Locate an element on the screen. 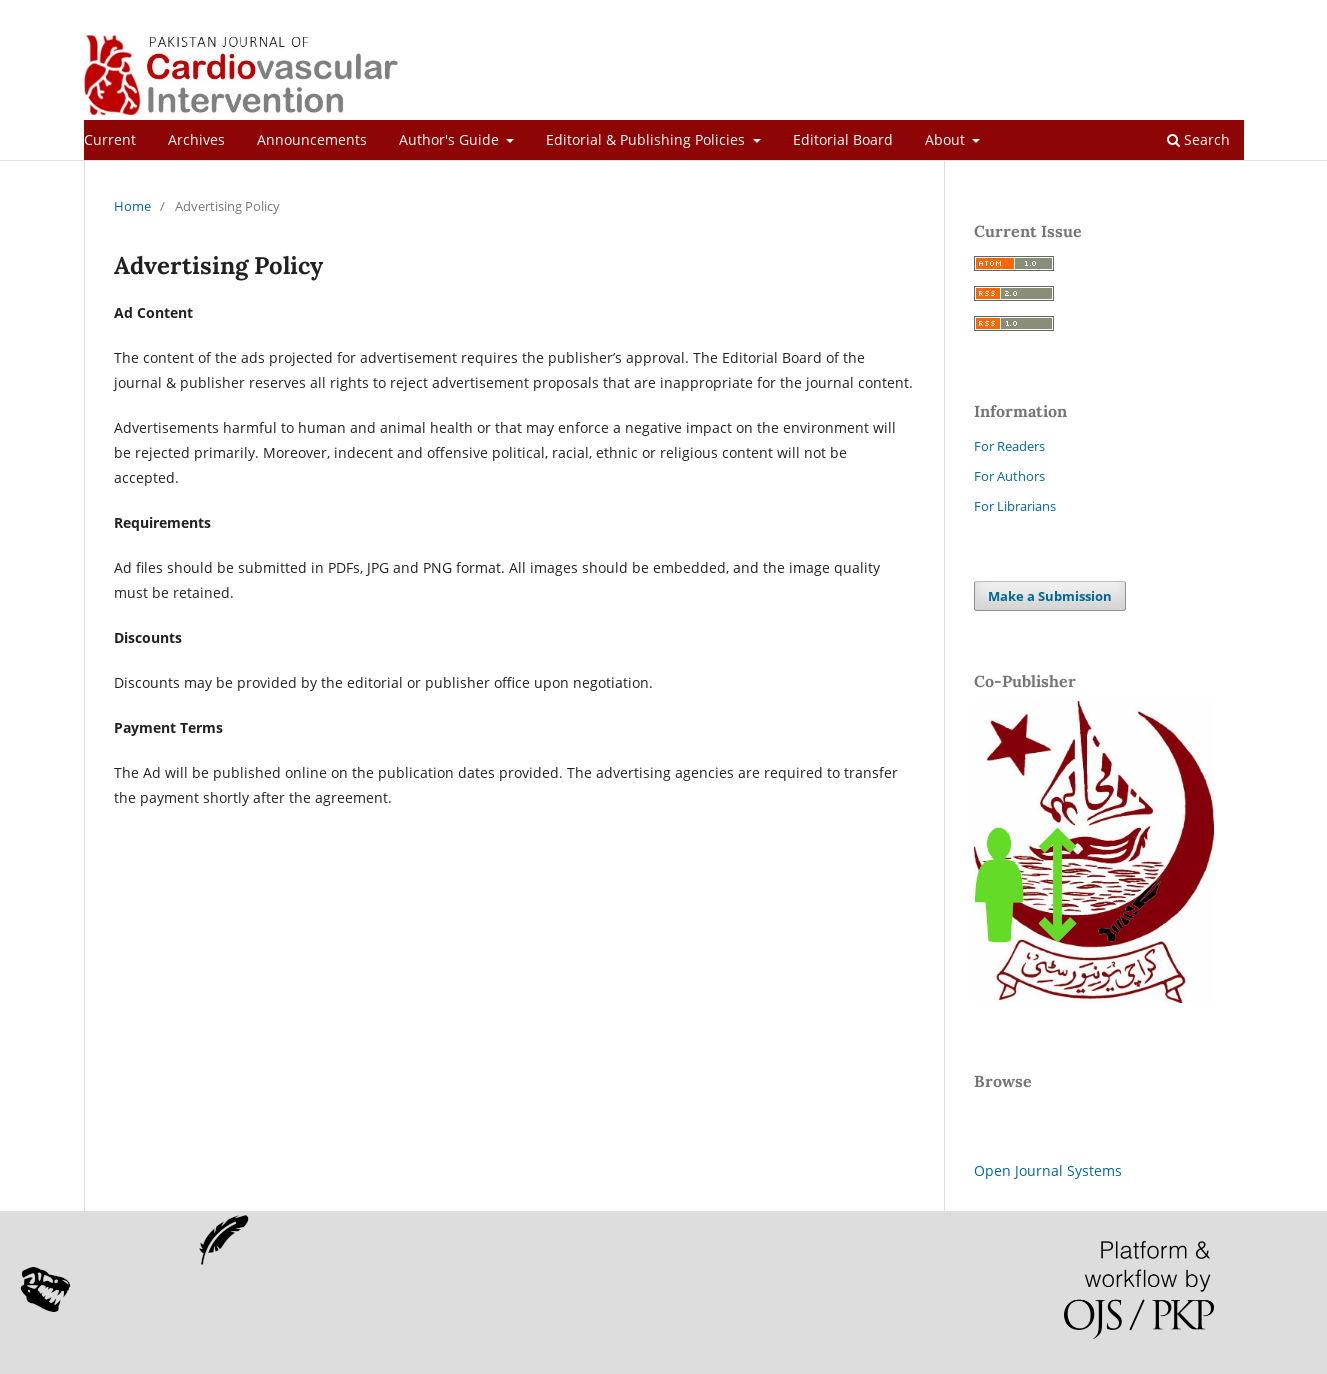 This screenshot has height=1374, width=1327. equip a bone knife weapon is located at coordinates (1130, 909).